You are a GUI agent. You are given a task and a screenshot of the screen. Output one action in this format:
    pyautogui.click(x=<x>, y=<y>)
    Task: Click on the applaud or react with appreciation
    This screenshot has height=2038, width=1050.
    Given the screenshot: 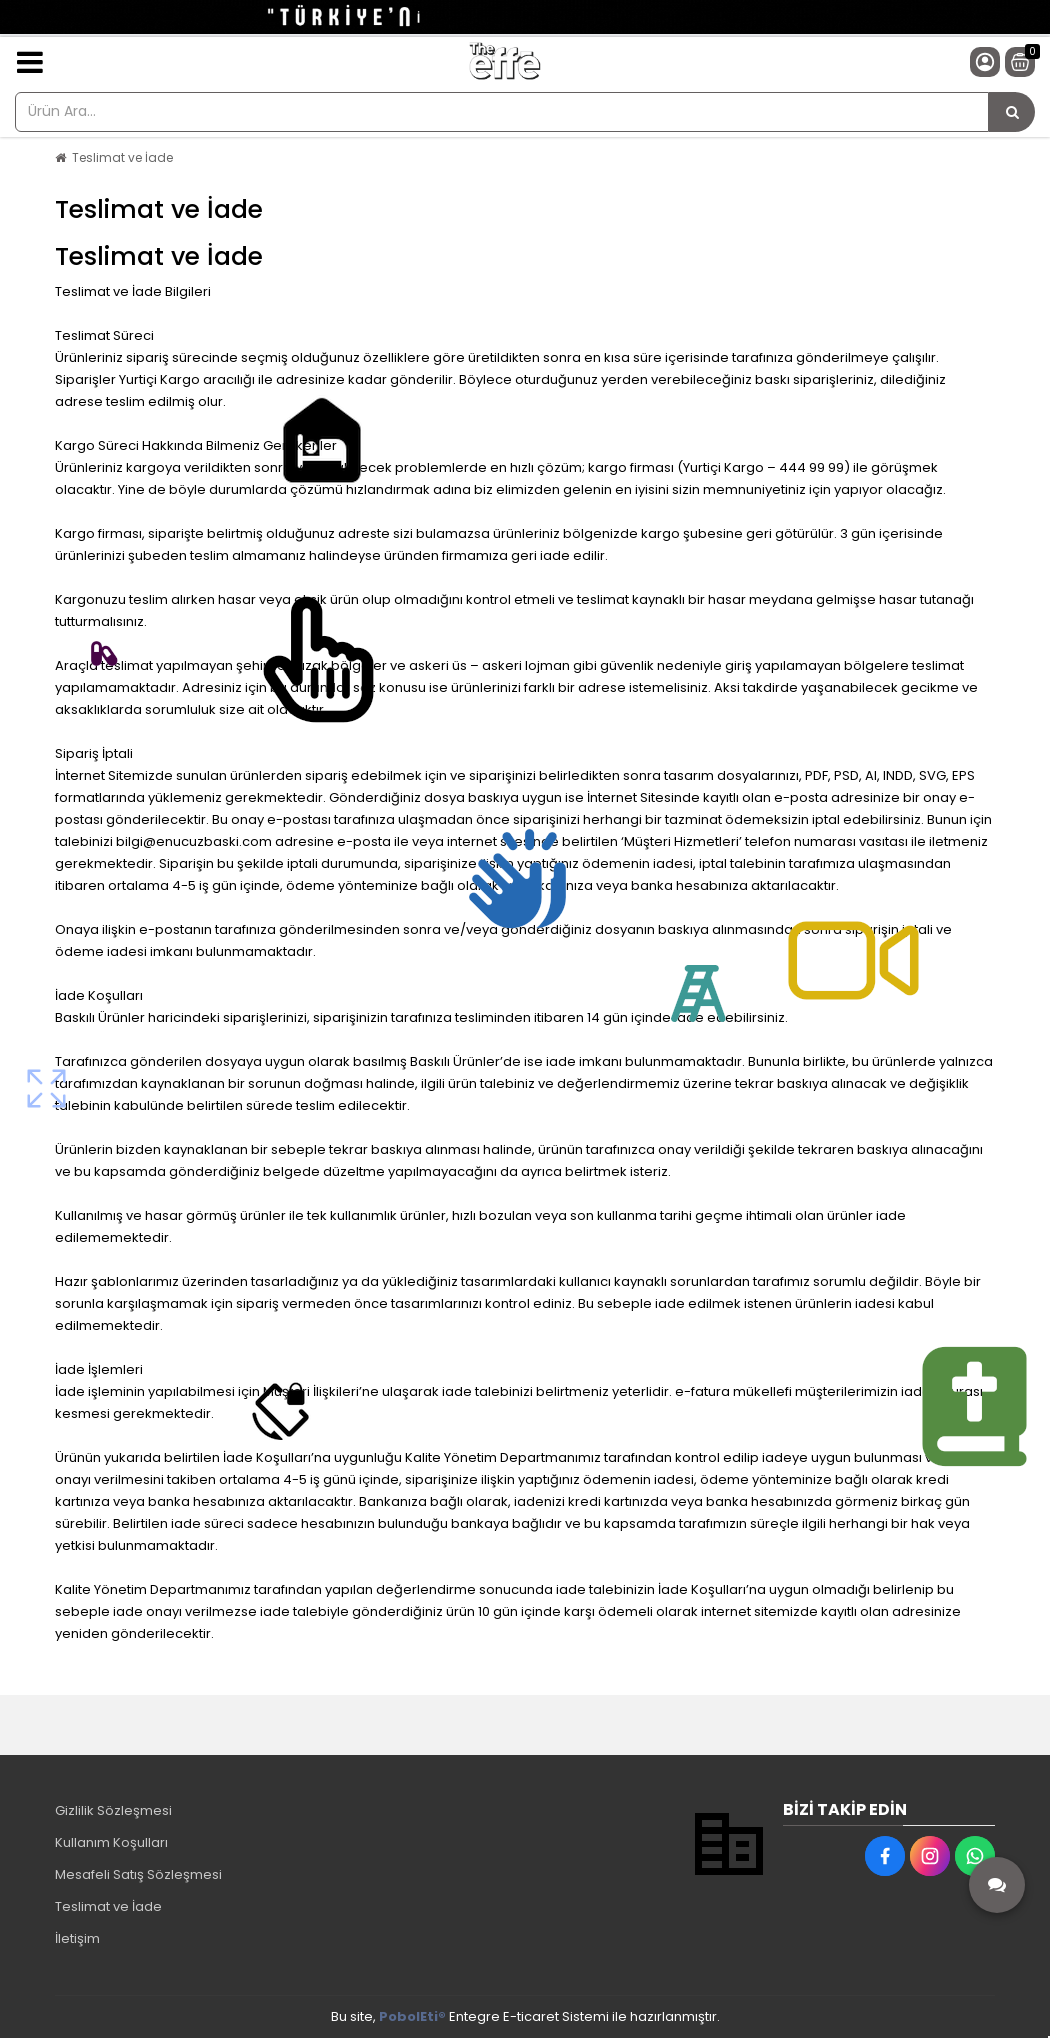 What is the action you would take?
    pyautogui.click(x=517, y=880)
    